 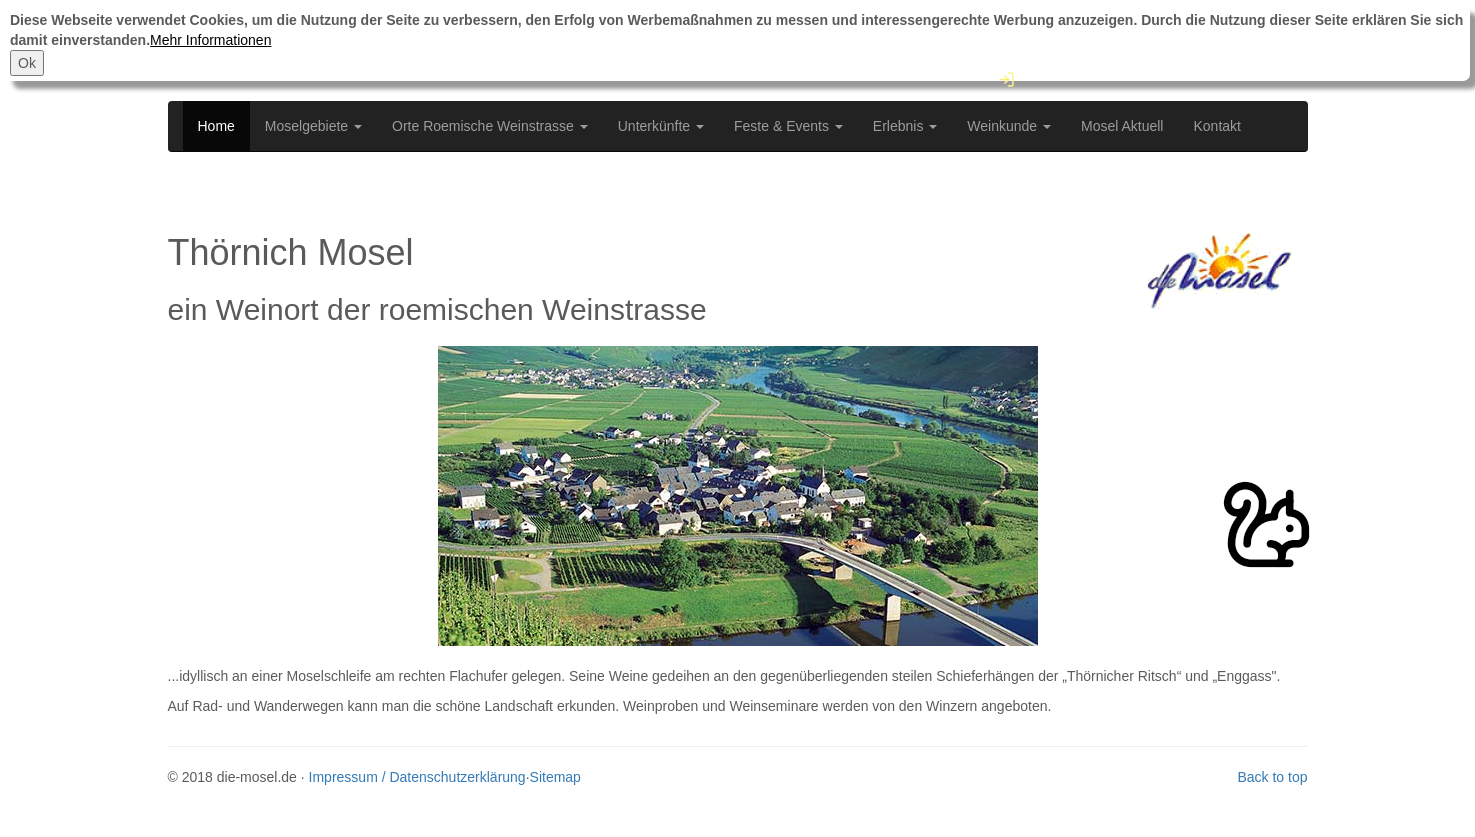 I want to click on sign in to your account, so click(x=1006, y=79).